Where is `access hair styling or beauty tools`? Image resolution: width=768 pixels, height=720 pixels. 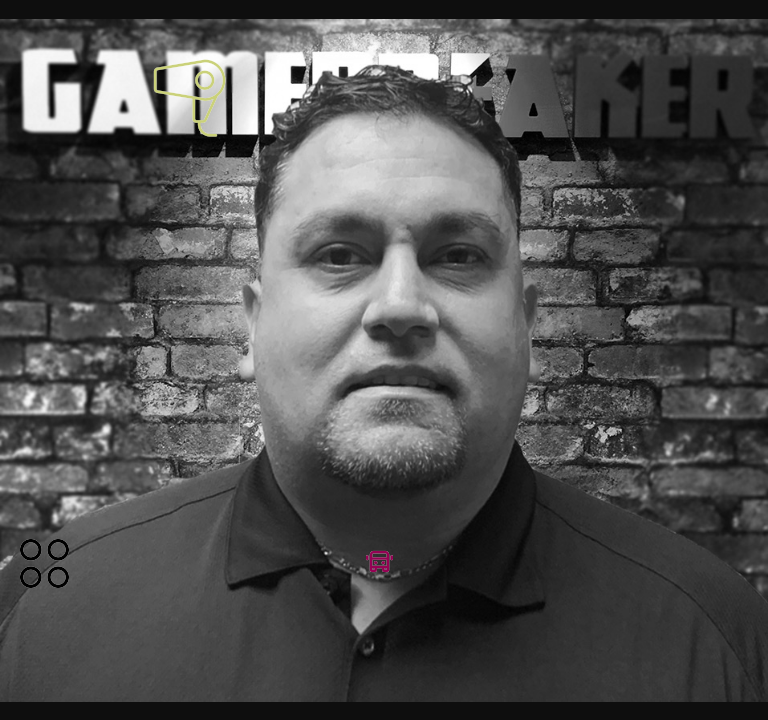
access hair styling or beauty tools is located at coordinates (191, 94).